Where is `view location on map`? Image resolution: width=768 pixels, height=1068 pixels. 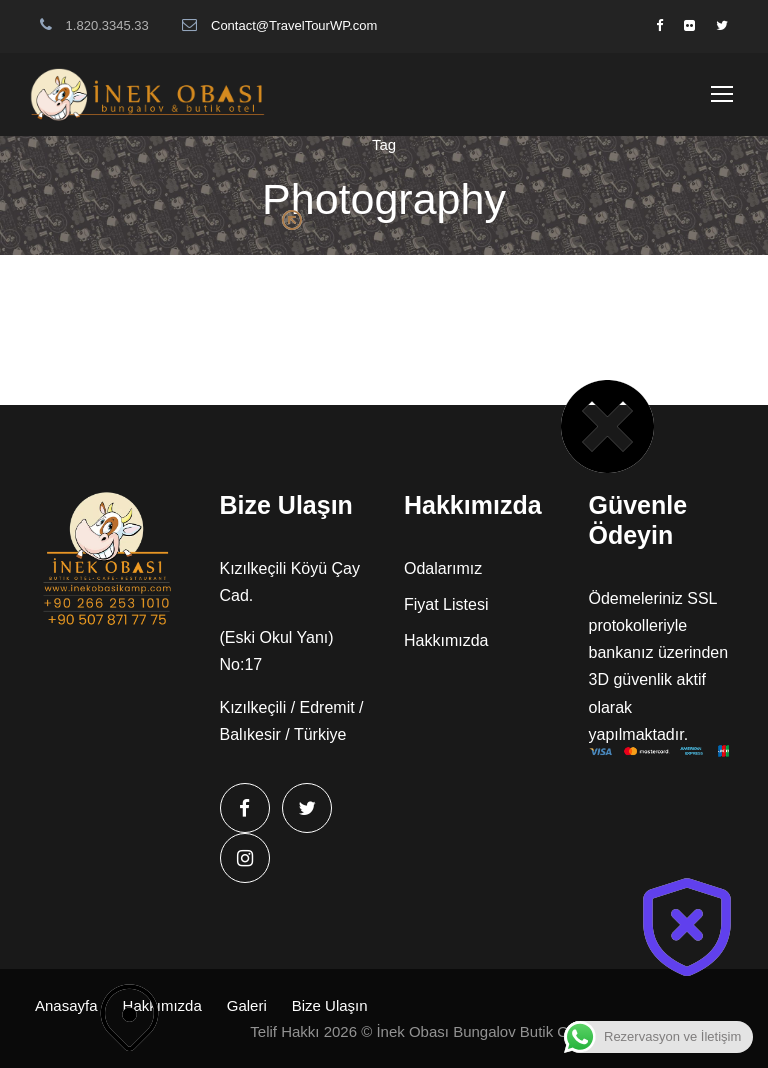 view location on map is located at coordinates (129, 1017).